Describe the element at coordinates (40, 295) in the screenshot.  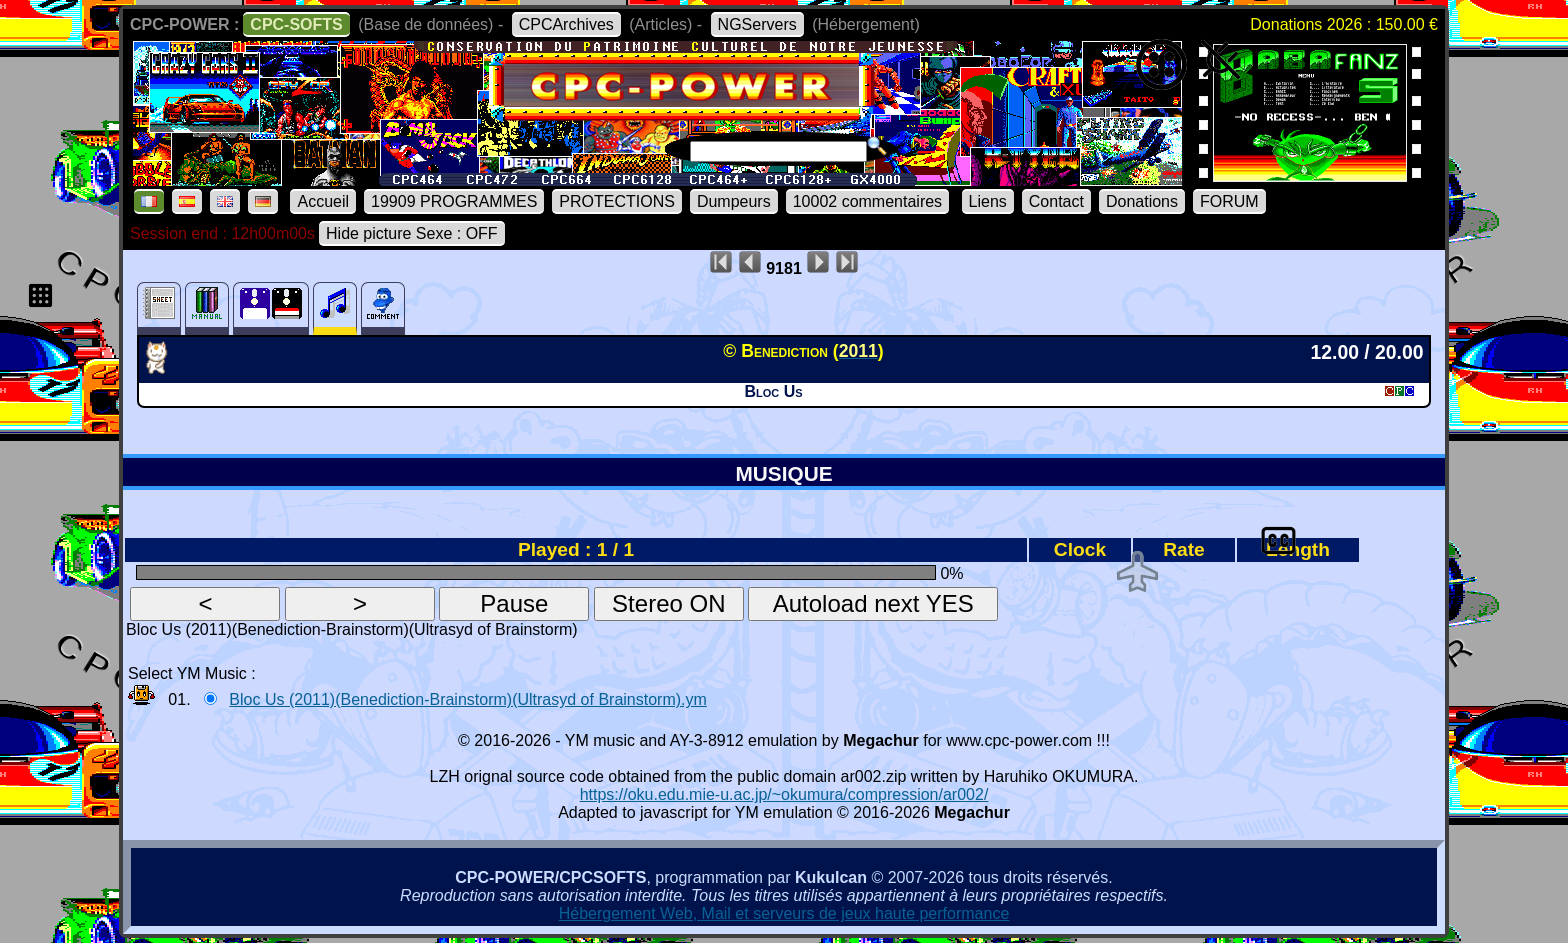
I see `open app drawer or launcher` at that location.